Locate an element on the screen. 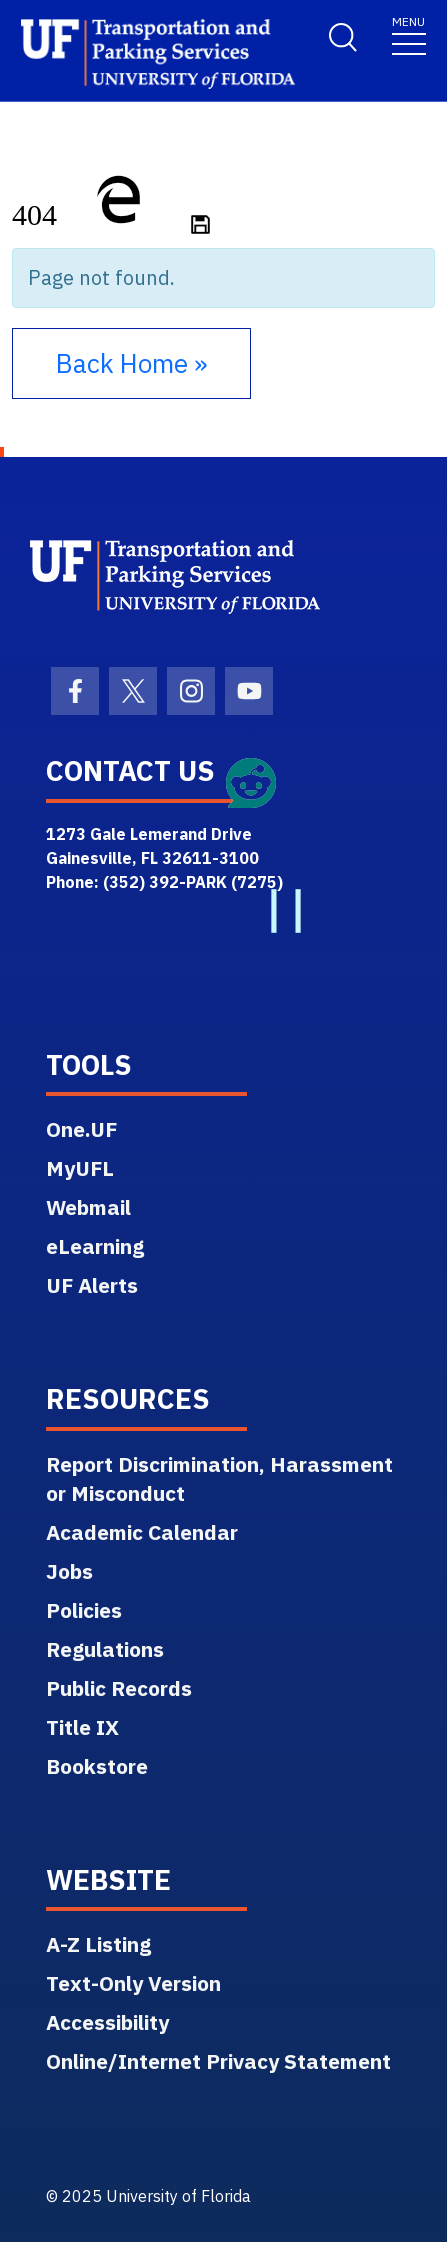  open the Reddit app is located at coordinates (251, 783).